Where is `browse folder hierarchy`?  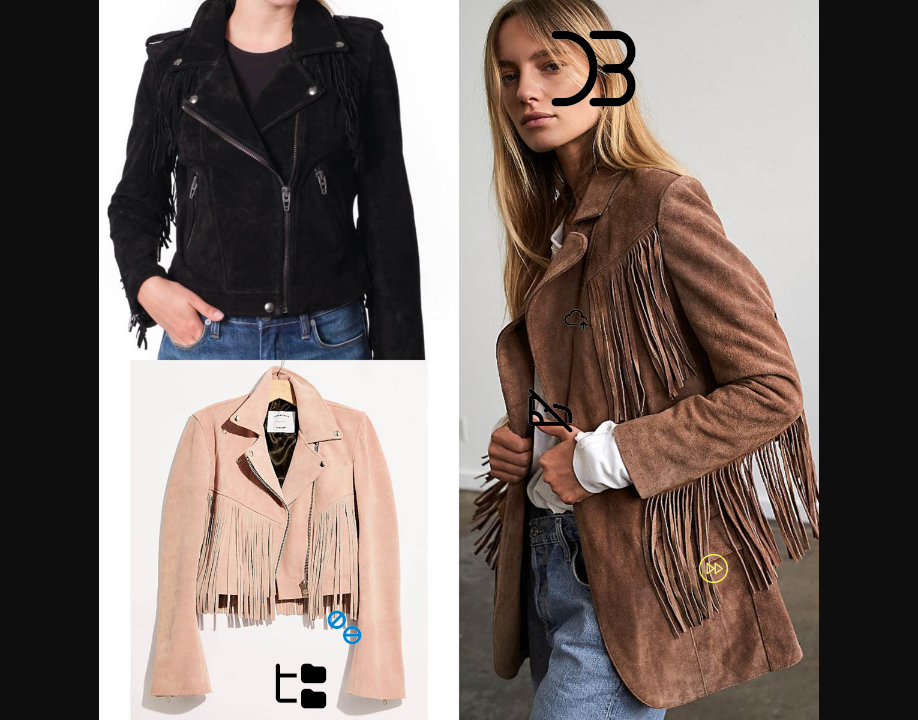
browse folder hierarchy is located at coordinates (301, 686).